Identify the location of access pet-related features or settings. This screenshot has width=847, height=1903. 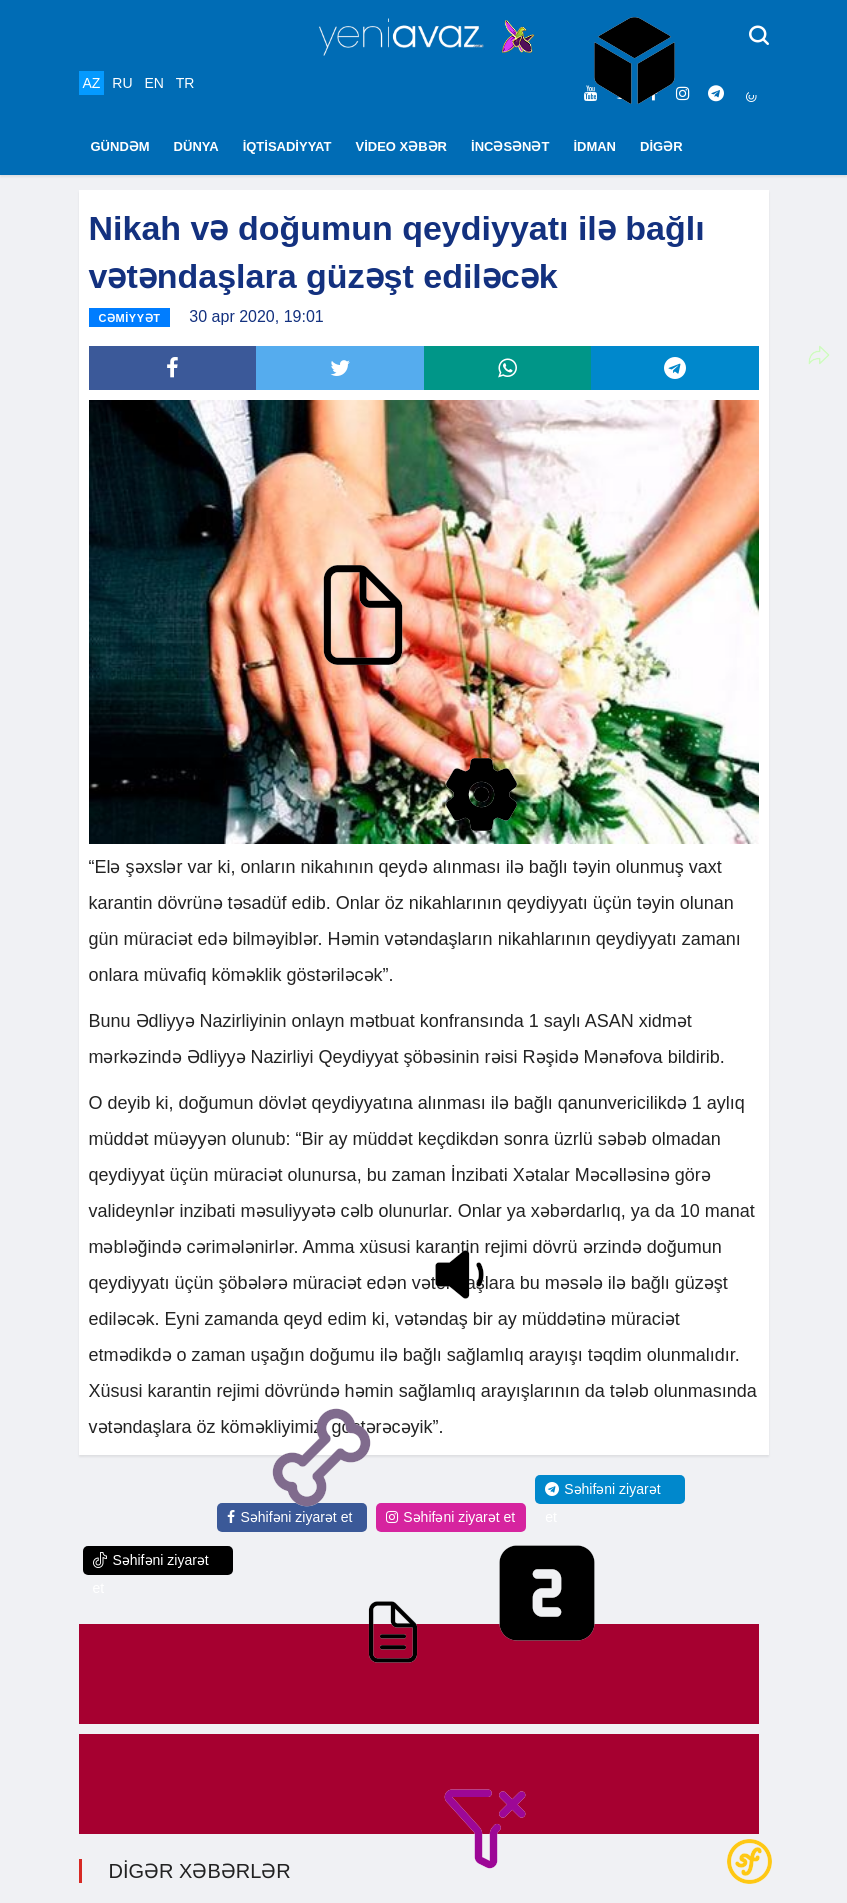
(321, 1457).